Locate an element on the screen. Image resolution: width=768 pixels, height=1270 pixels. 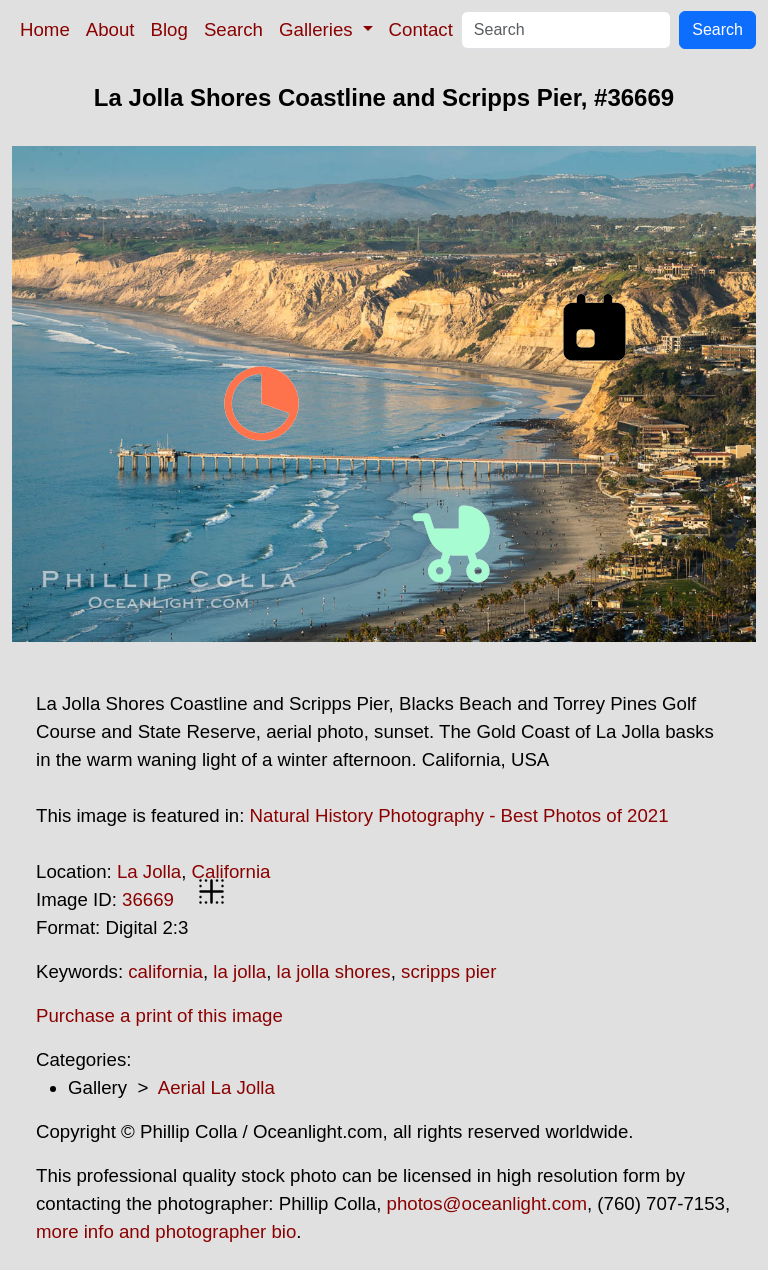
apply inner borders to selected cells is located at coordinates (211, 891).